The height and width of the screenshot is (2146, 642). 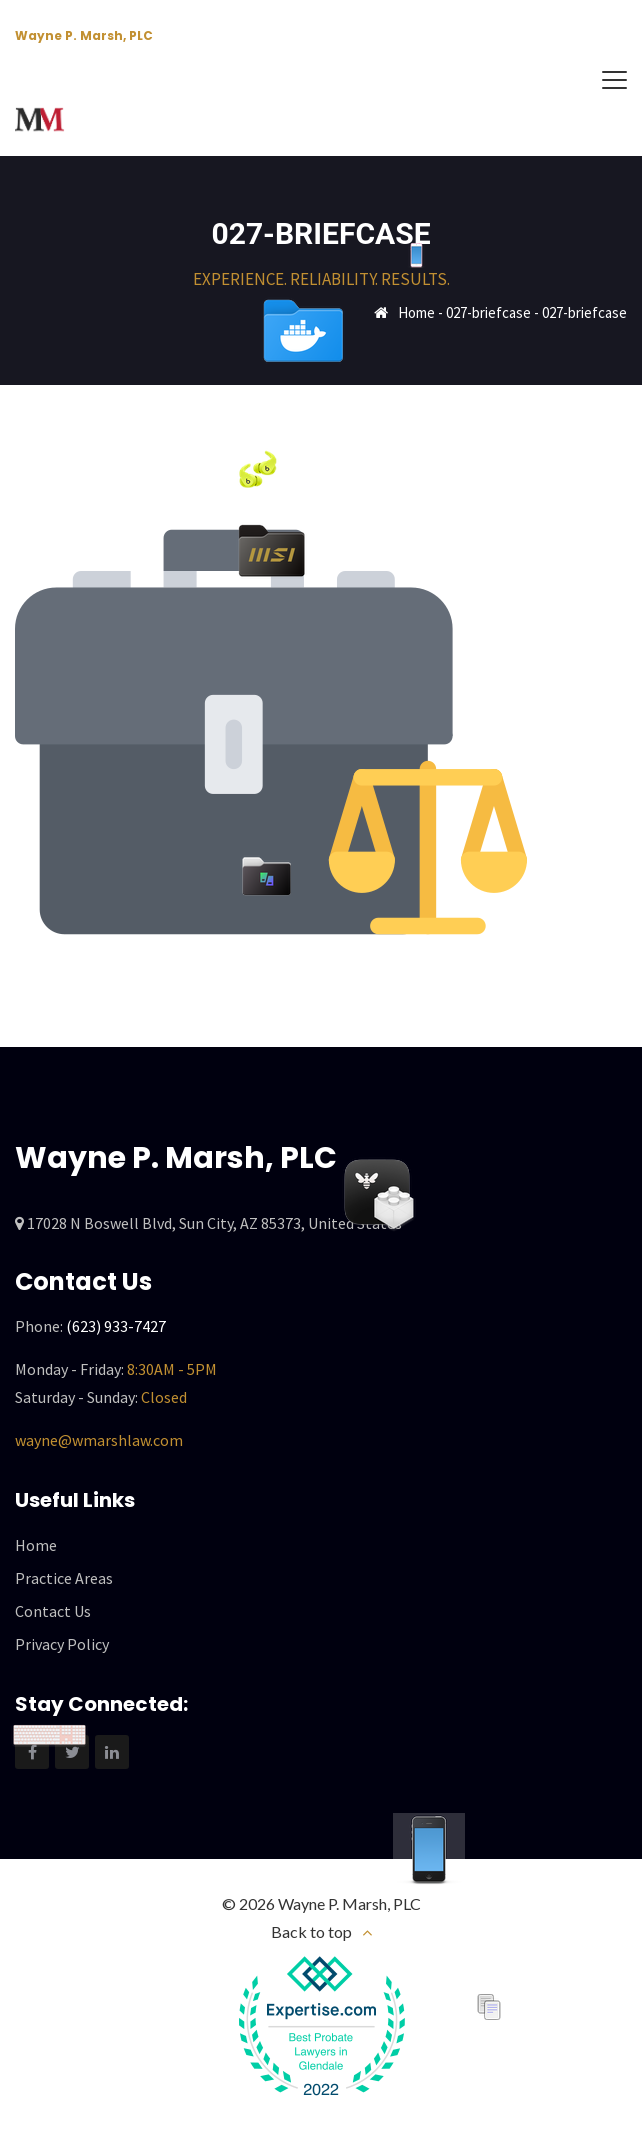 What do you see at coordinates (303, 333) in the screenshot?
I see `open folder containing docker projects` at bounding box center [303, 333].